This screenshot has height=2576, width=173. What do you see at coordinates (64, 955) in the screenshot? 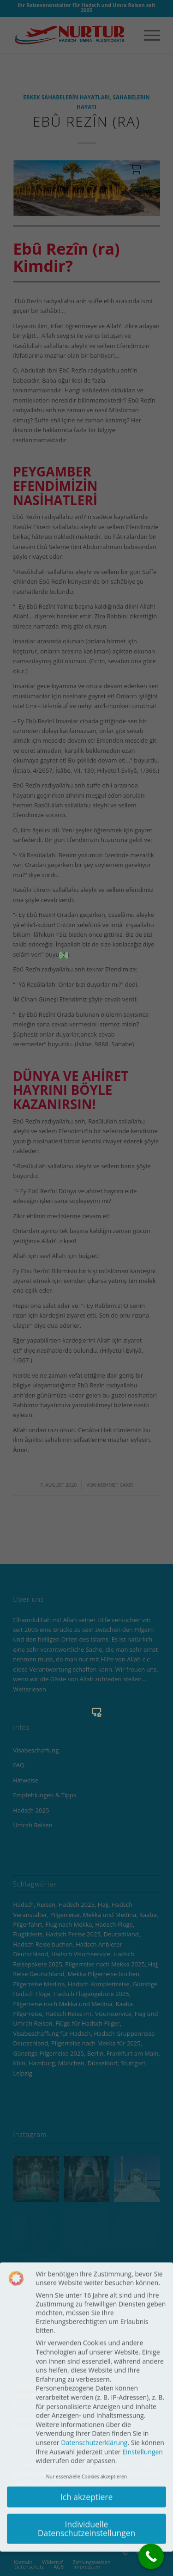
I see `access radio or audio streaming` at bounding box center [64, 955].